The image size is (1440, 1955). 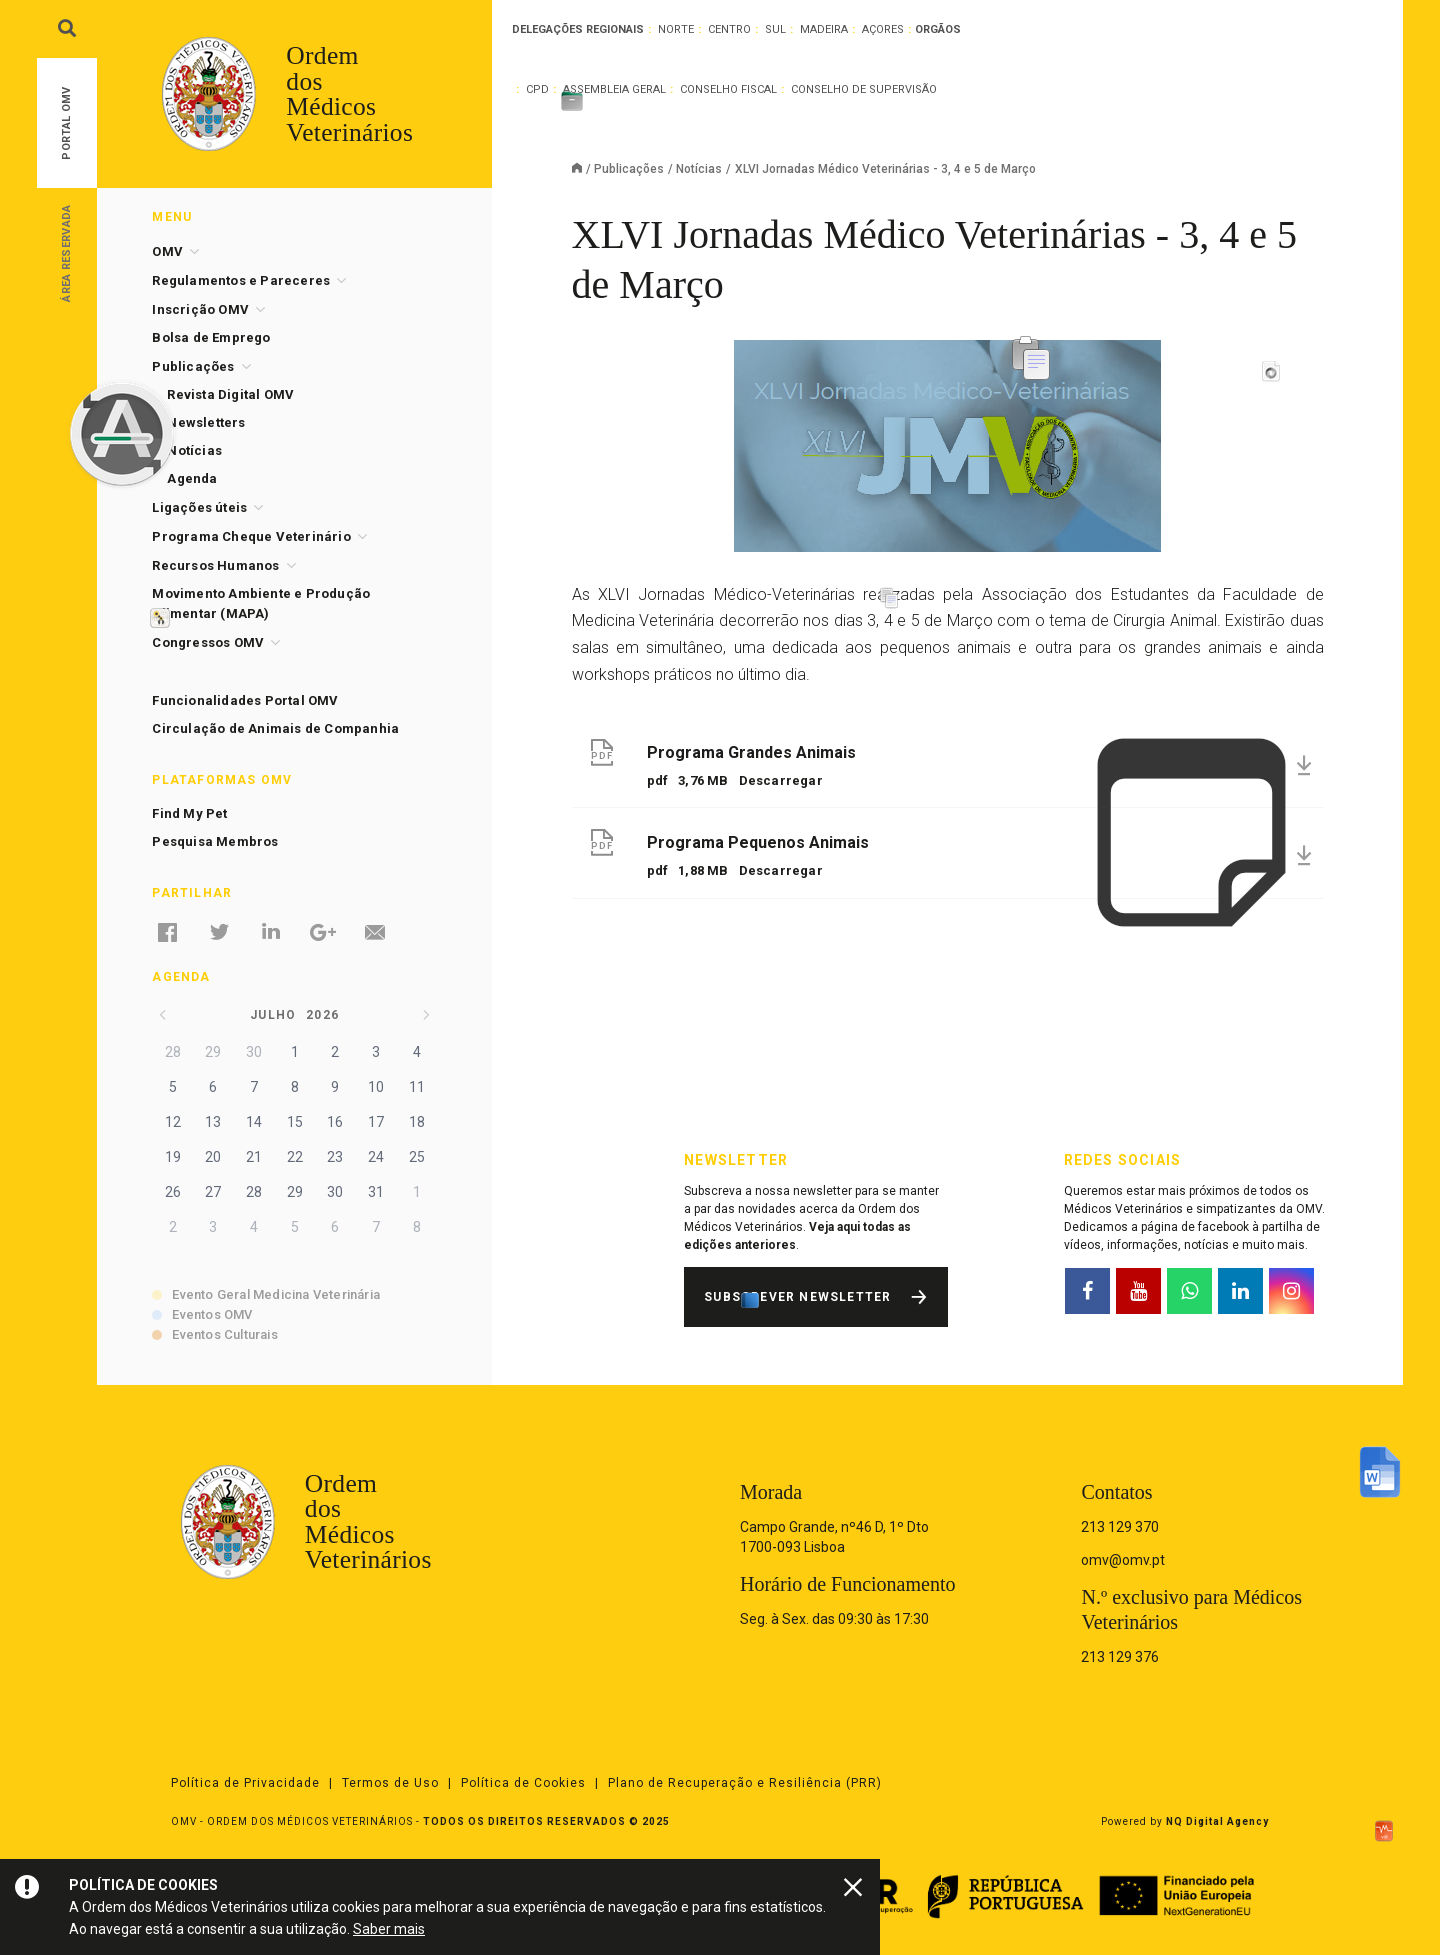 What do you see at coordinates (1031, 358) in the screenshot?
I see `paste content from clipboard` at bounding box center [1031, 358].